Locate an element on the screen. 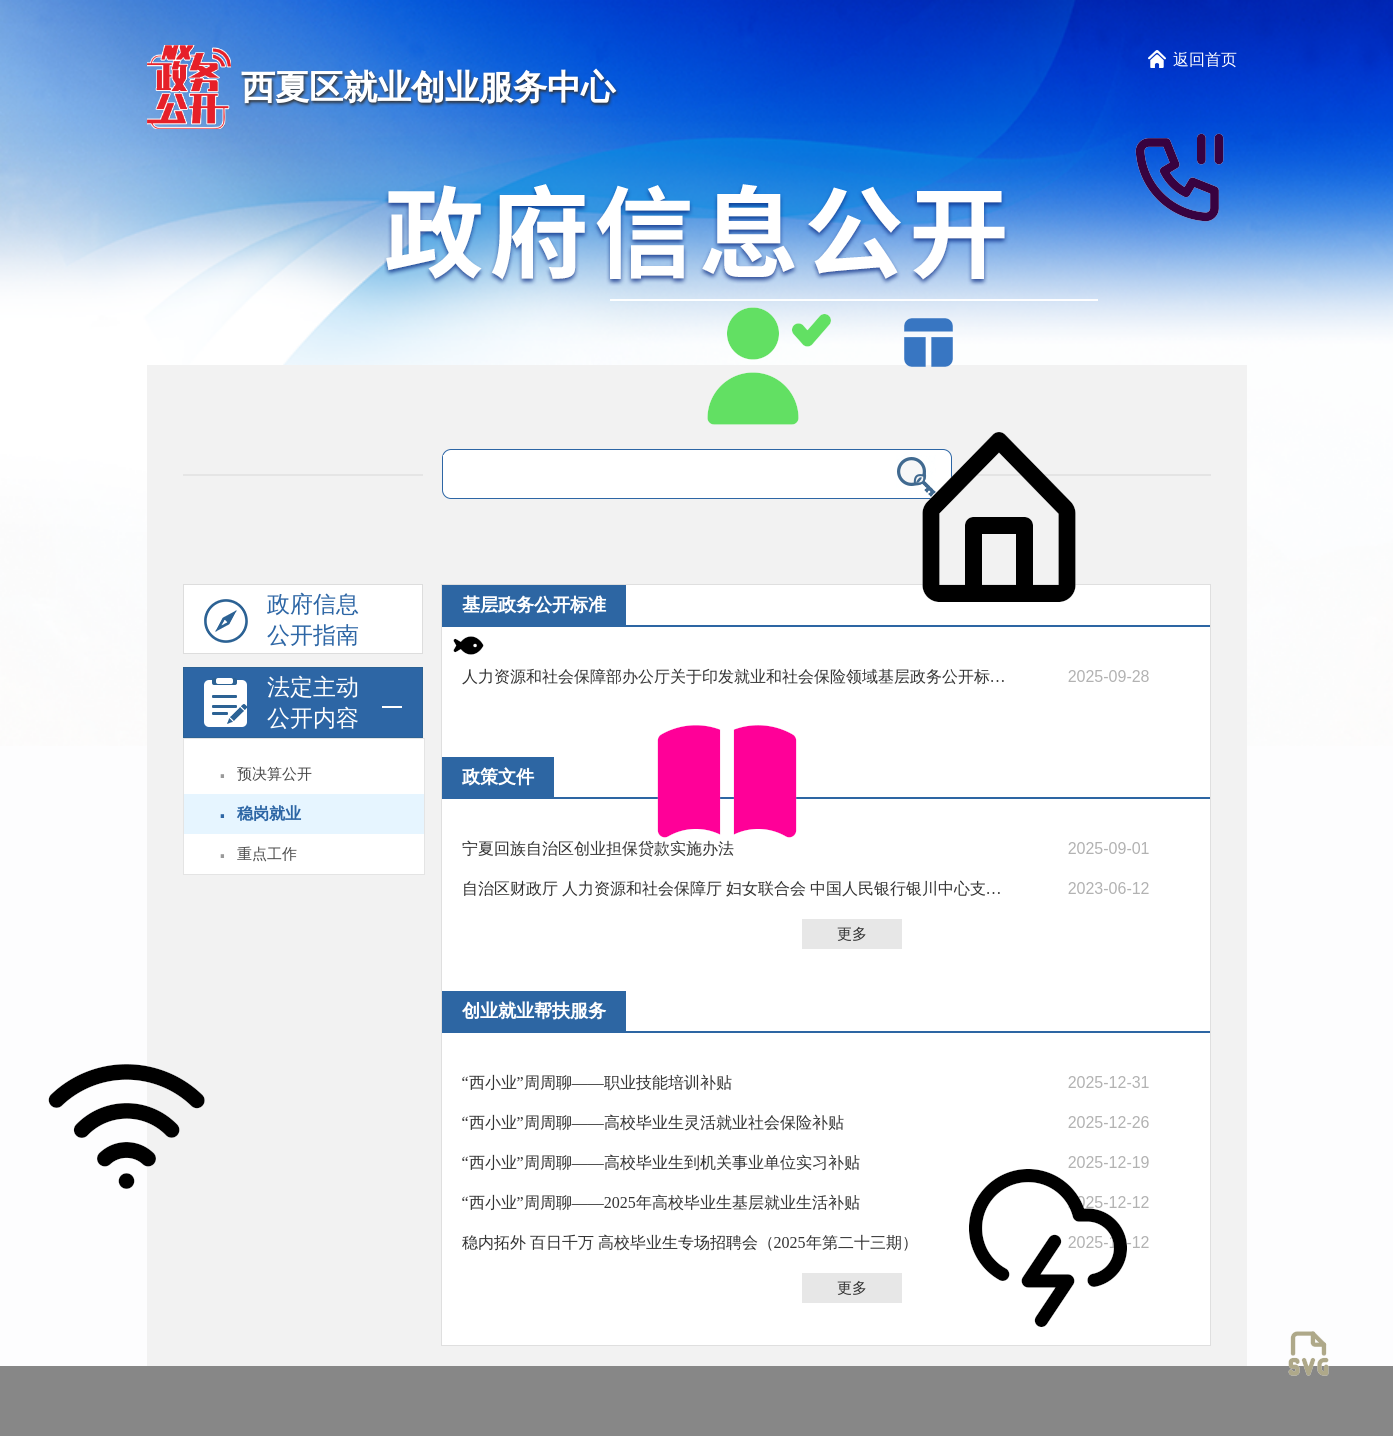 This screenshot has width=1393, height=1436. user profile verified or confirmed is located at coordinates (766, 366).